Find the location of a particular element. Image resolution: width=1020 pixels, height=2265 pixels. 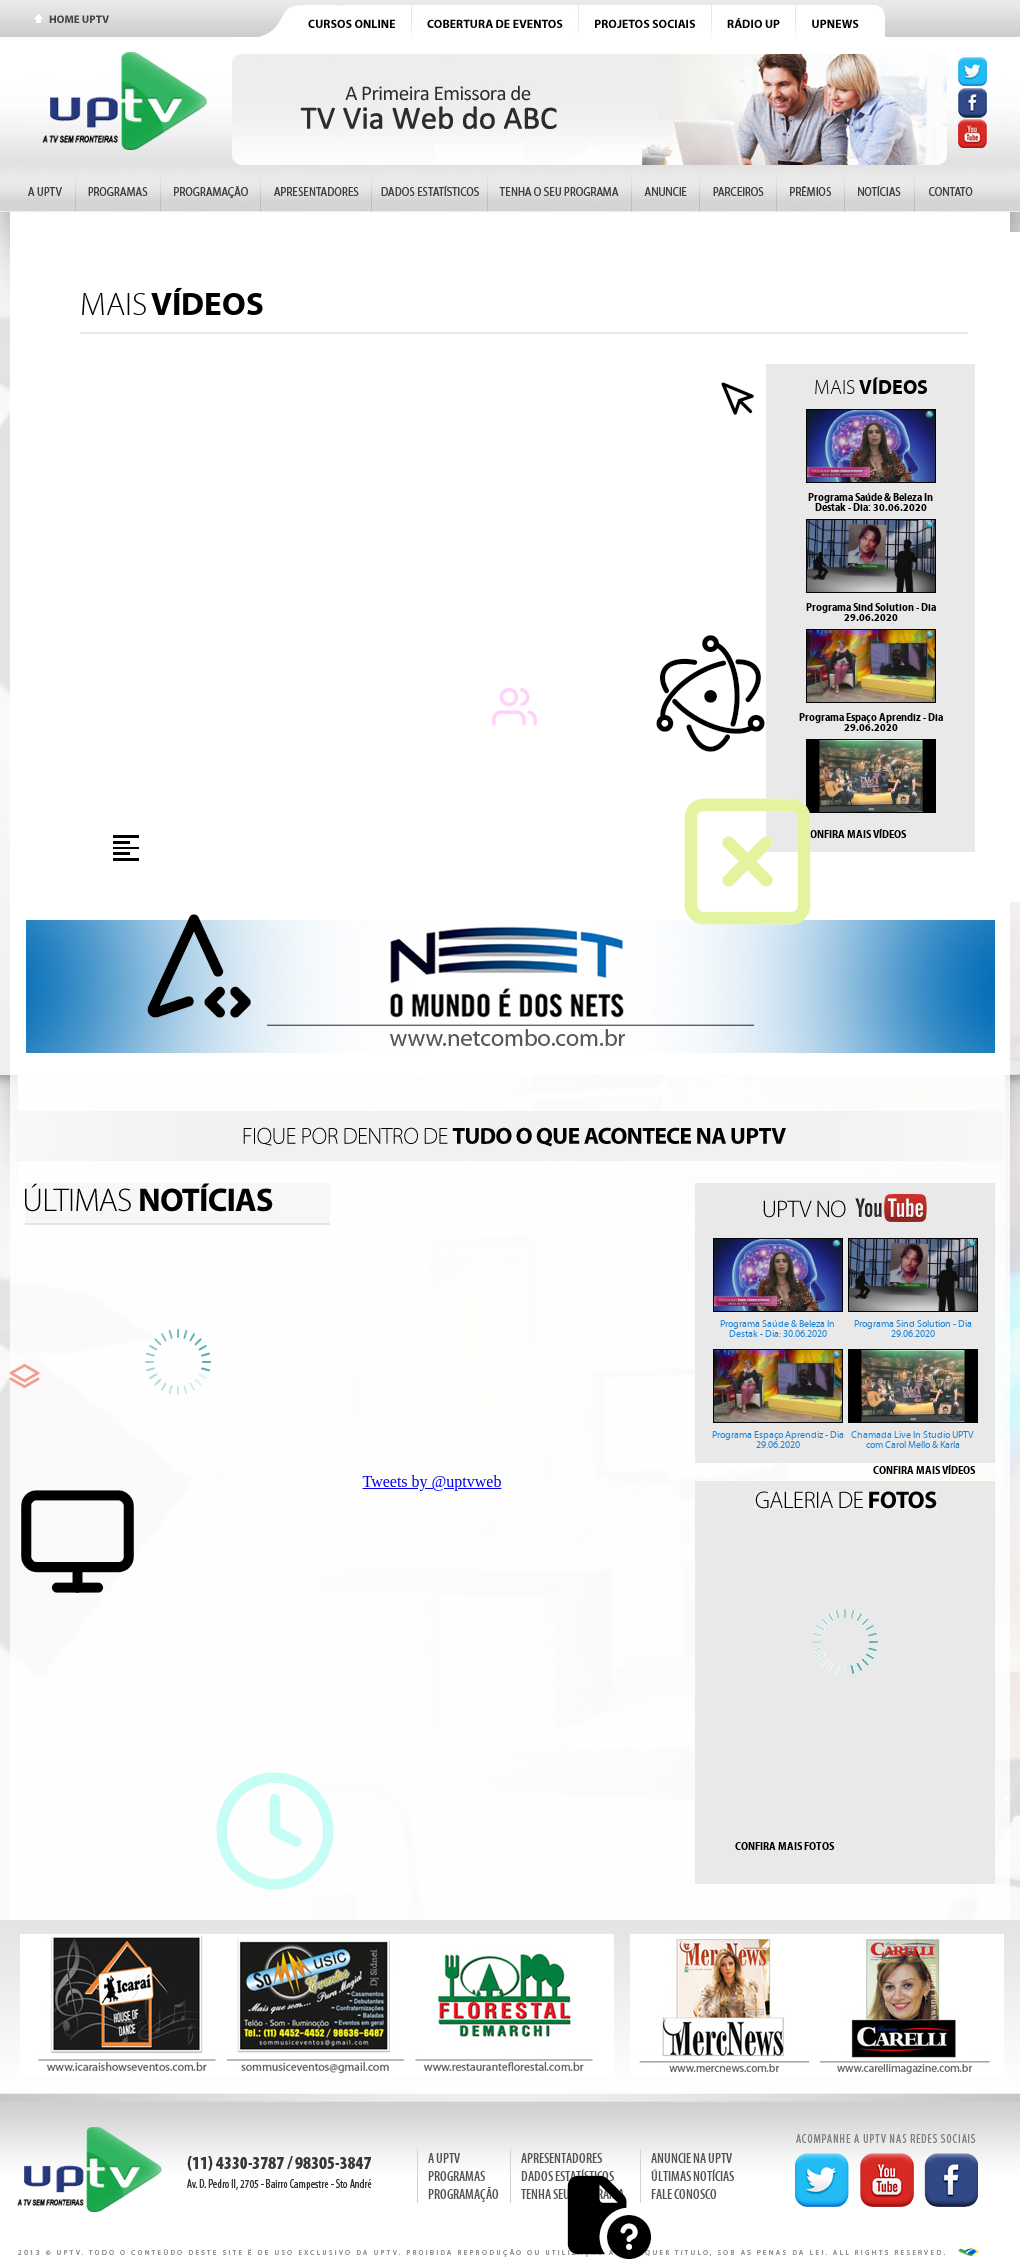

access navigation code or routing scripts is located at coordinates (194, 966).